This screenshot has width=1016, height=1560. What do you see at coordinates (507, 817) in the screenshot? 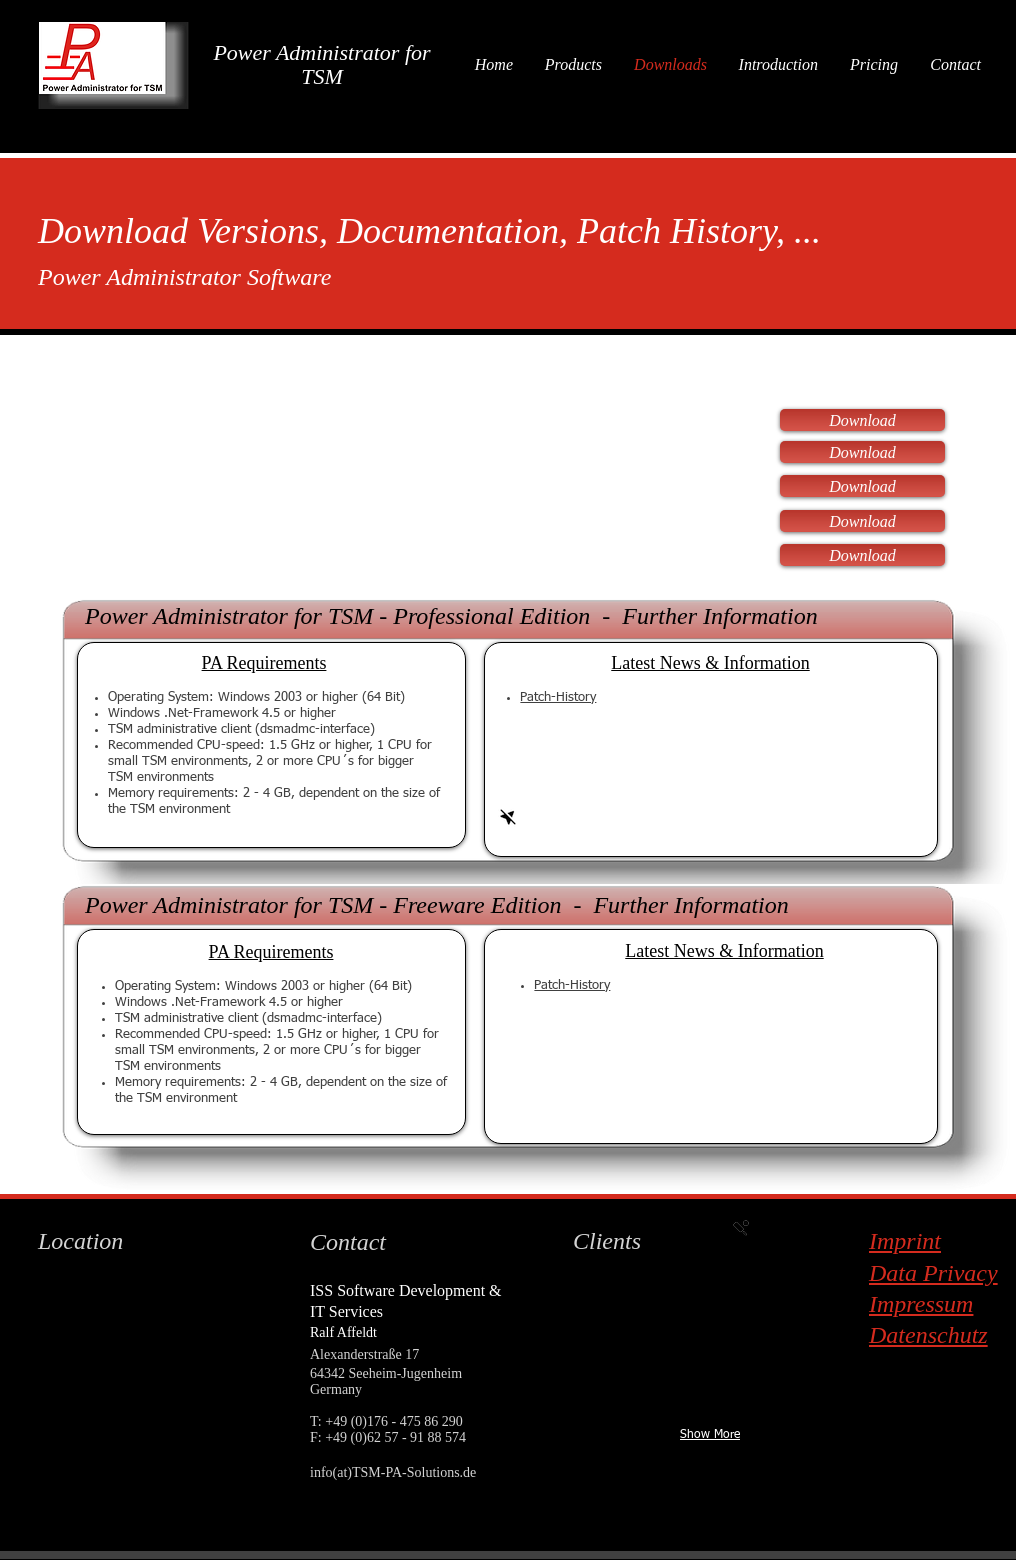
I see `location sharing is currently disabled` at bounding box center [507, 817].